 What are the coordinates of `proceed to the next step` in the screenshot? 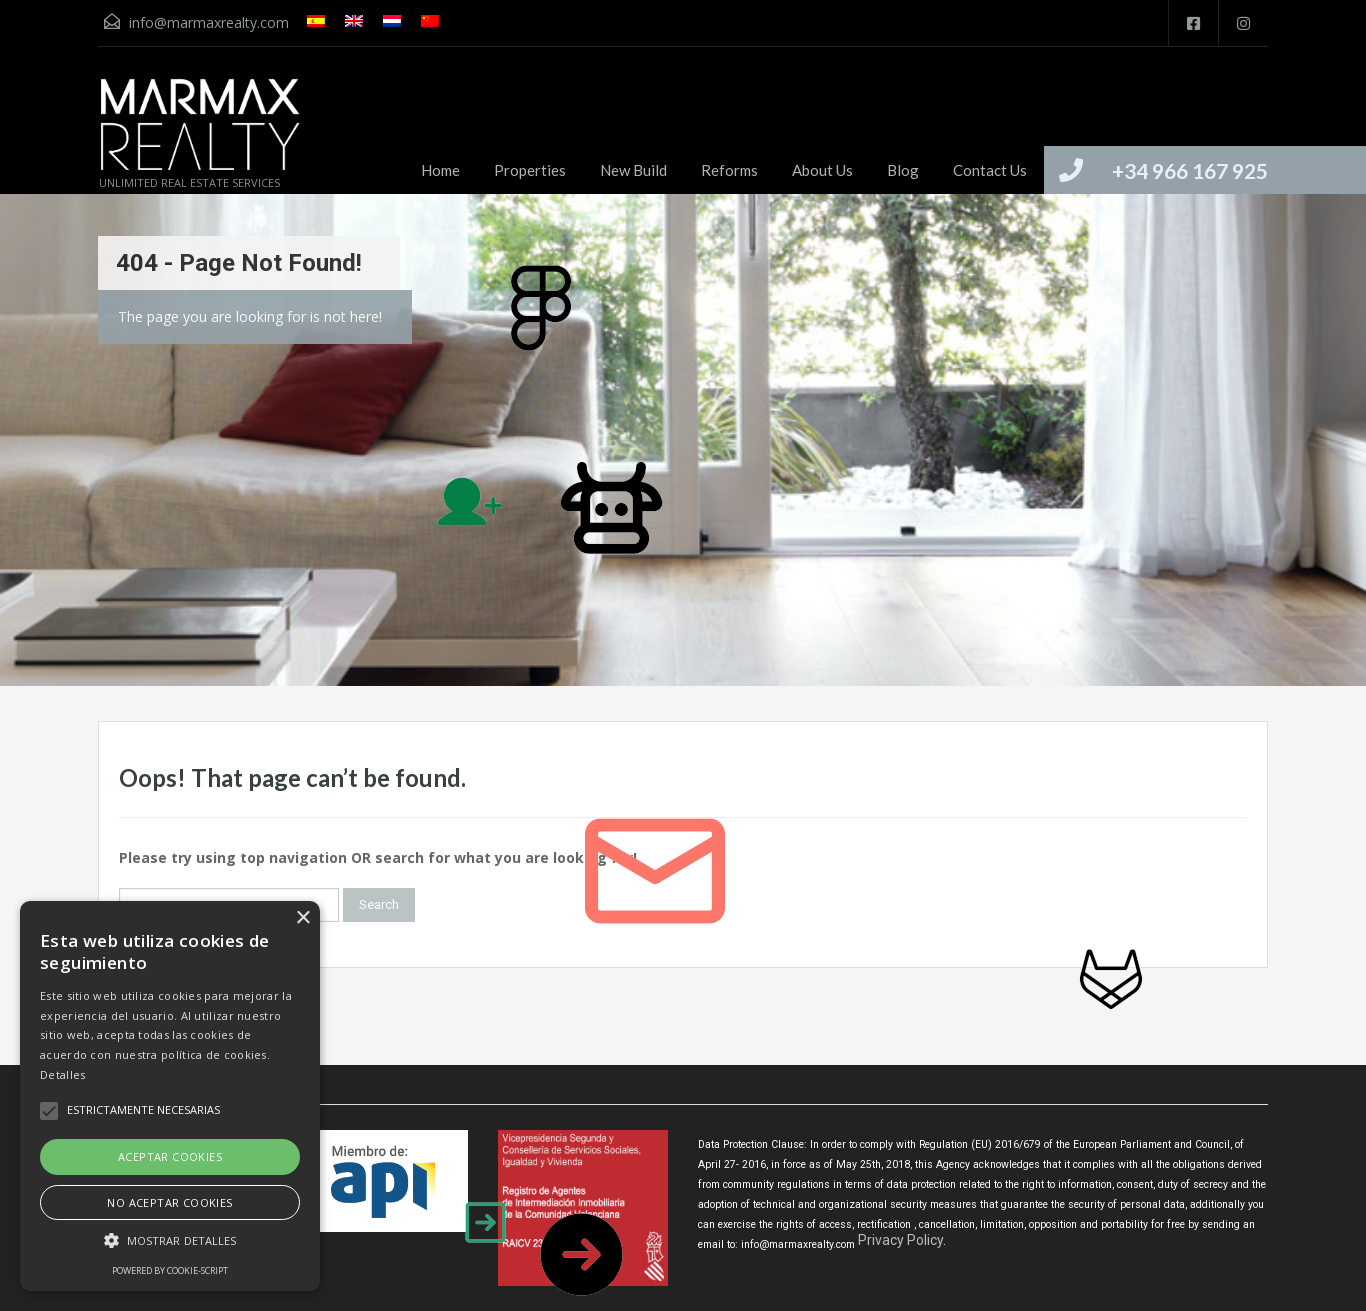 It's located at (581, 1254).